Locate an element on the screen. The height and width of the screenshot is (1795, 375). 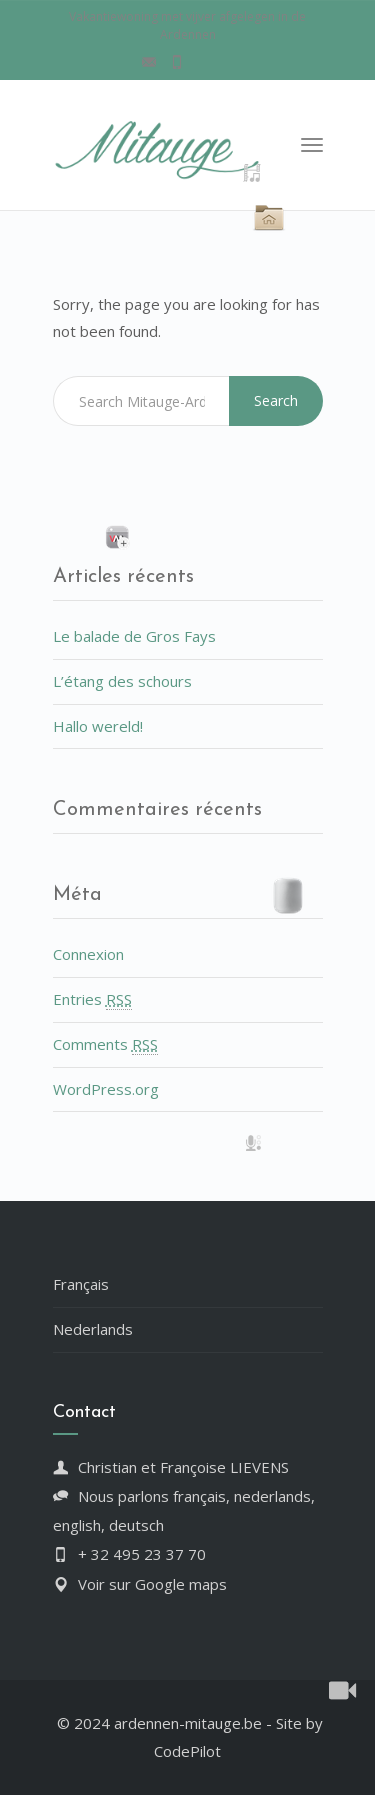
access your home folder is located at coordinates (269, 219).